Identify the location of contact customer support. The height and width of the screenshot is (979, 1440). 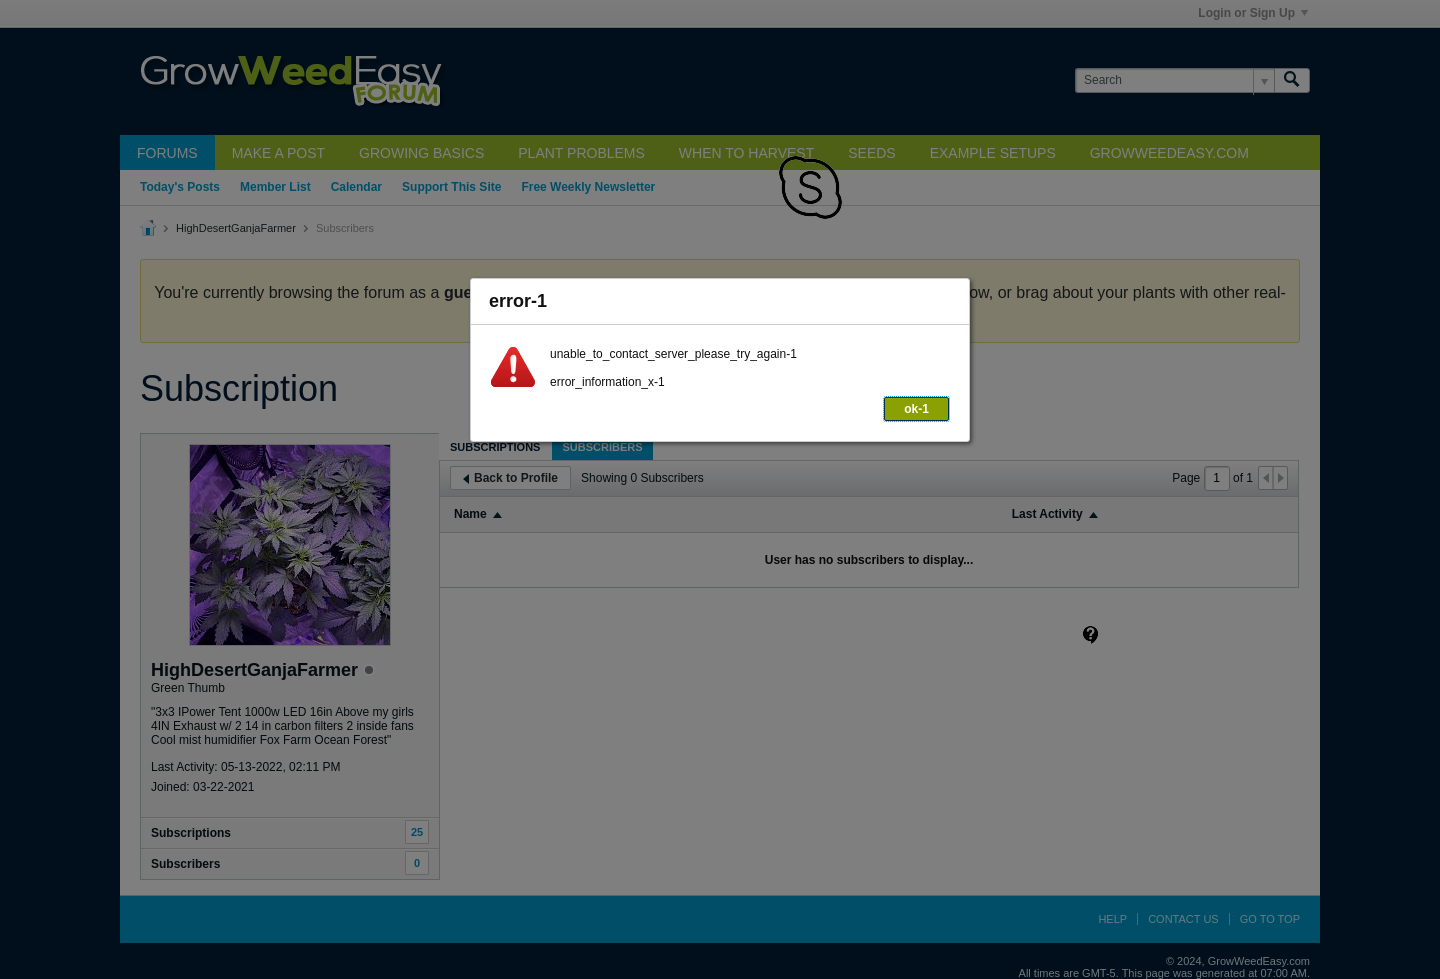
(1091, 635).